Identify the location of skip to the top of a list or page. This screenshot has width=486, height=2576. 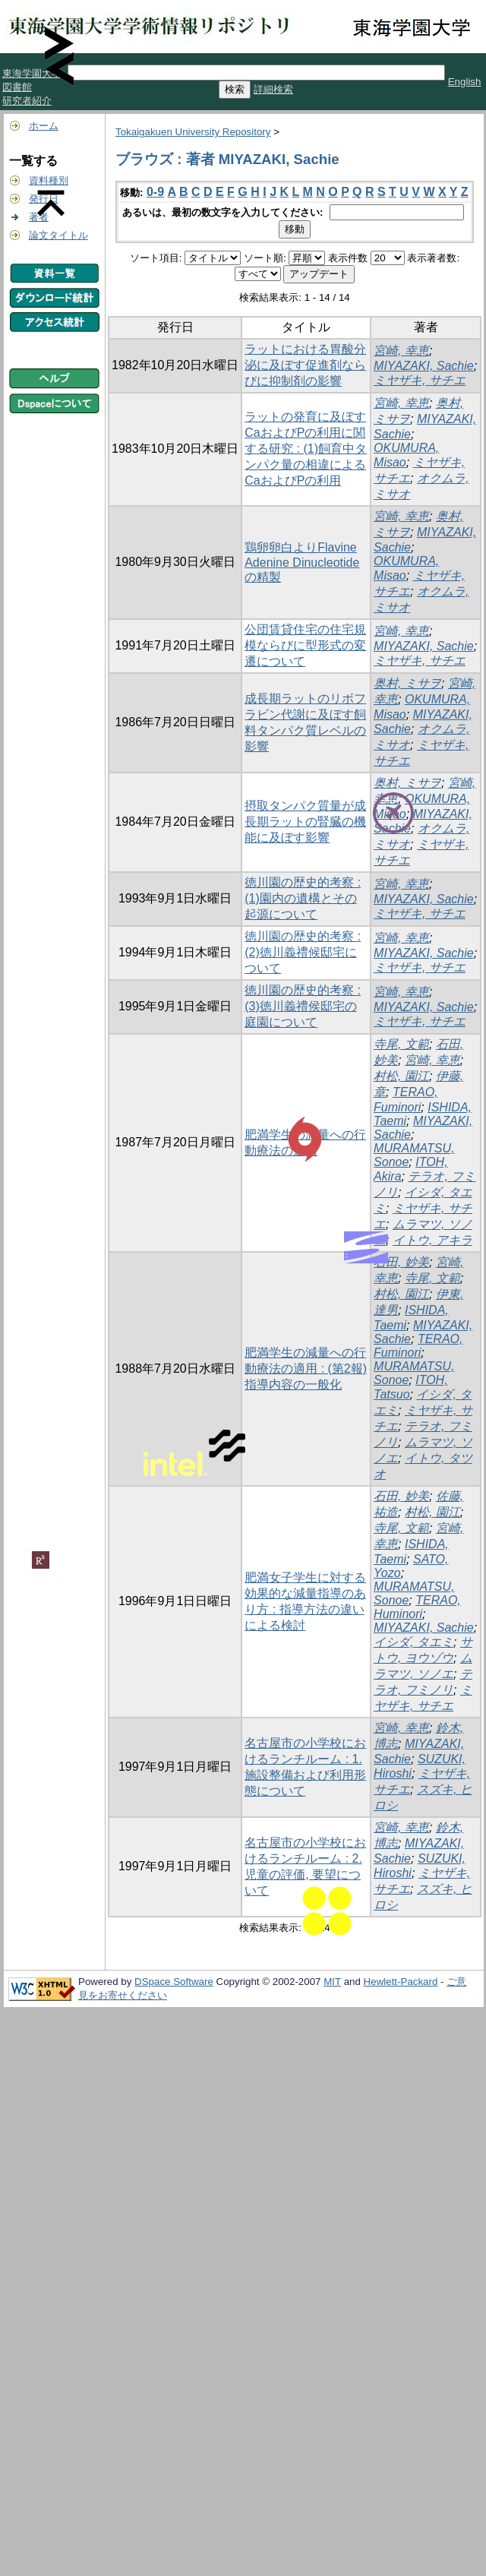
(51, 201).